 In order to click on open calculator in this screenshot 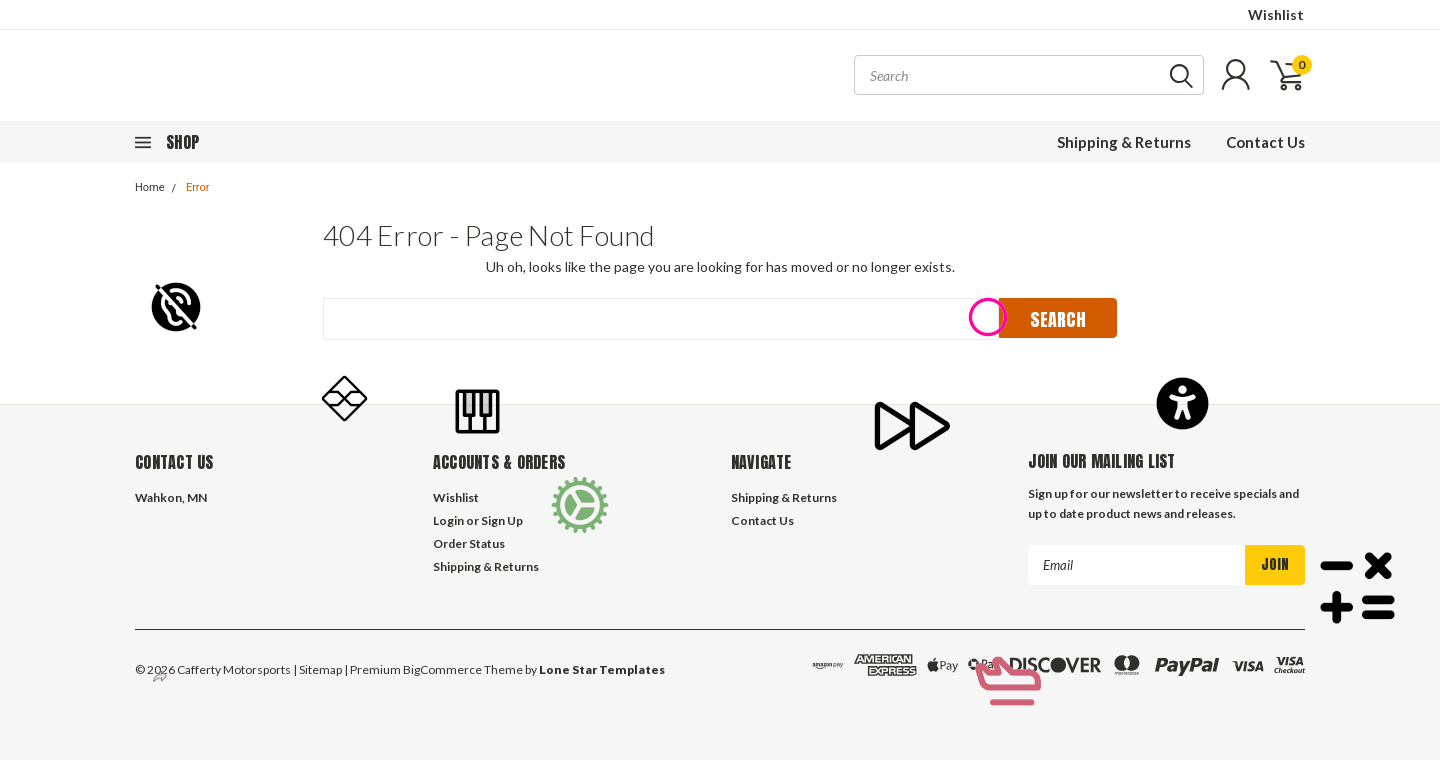, I will do `click(1357, 586)`.